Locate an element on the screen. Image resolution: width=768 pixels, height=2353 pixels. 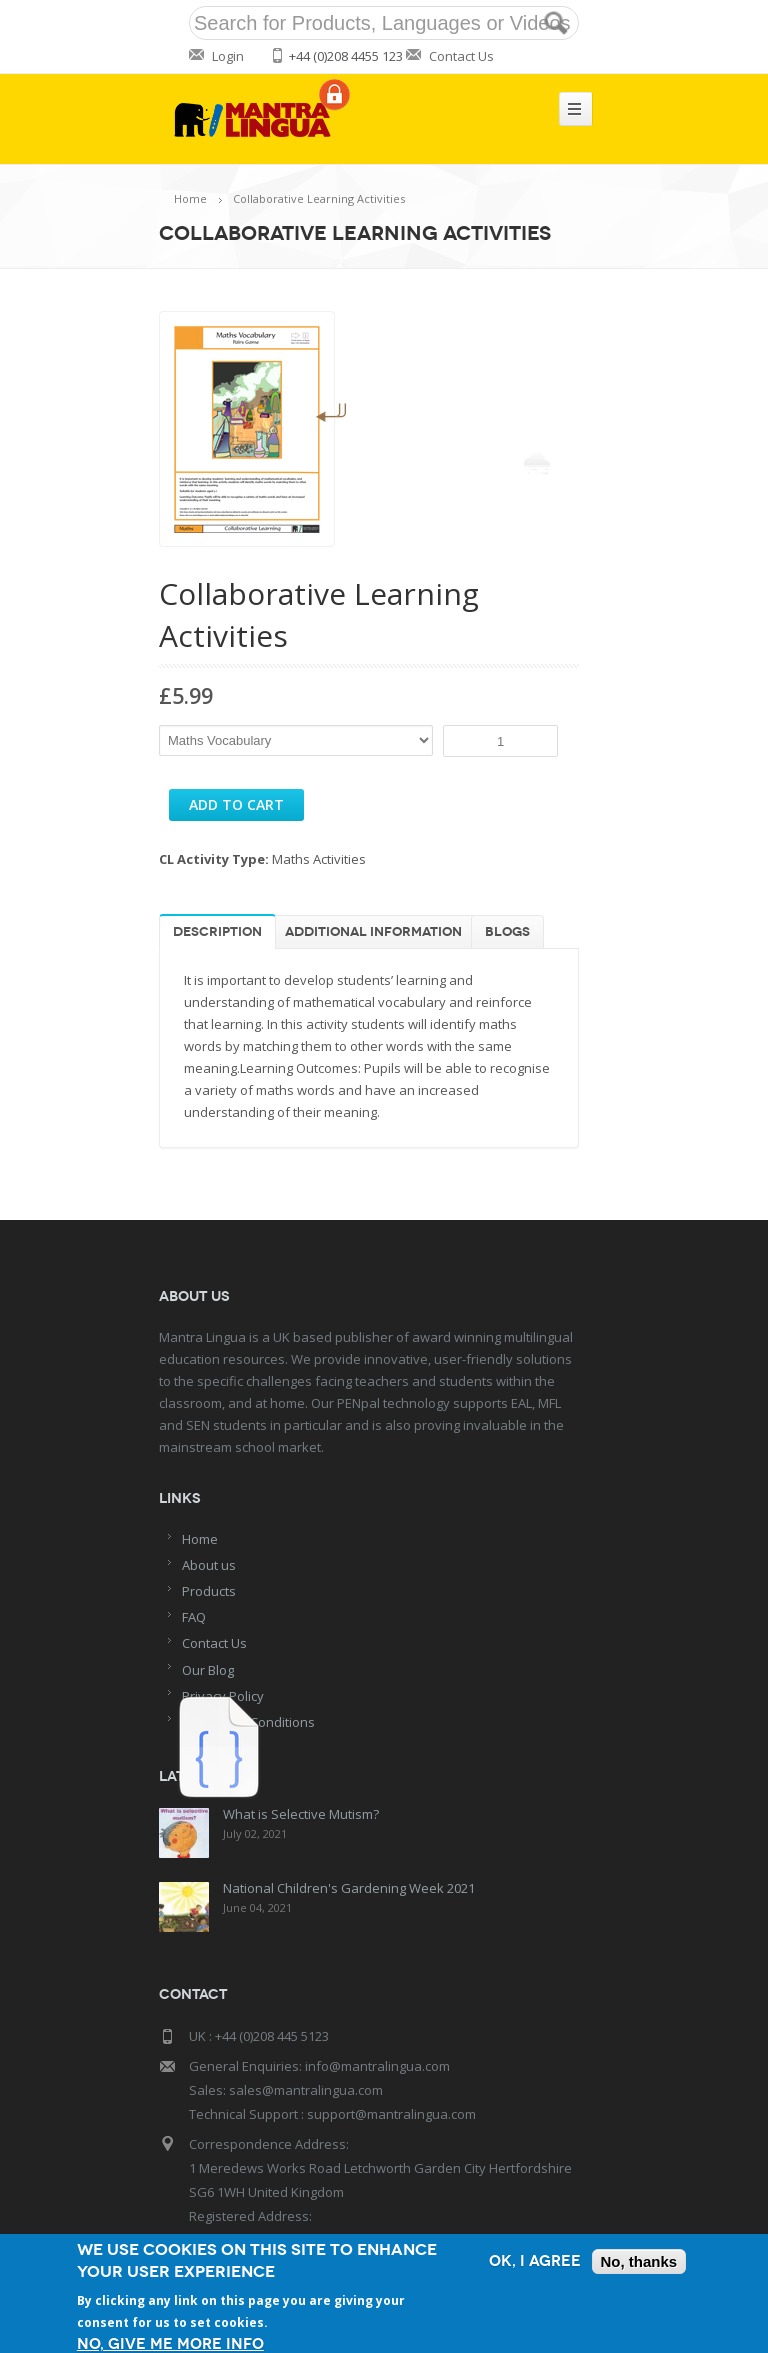
reply to all recipients of an email is located at coordinates (330, 412).